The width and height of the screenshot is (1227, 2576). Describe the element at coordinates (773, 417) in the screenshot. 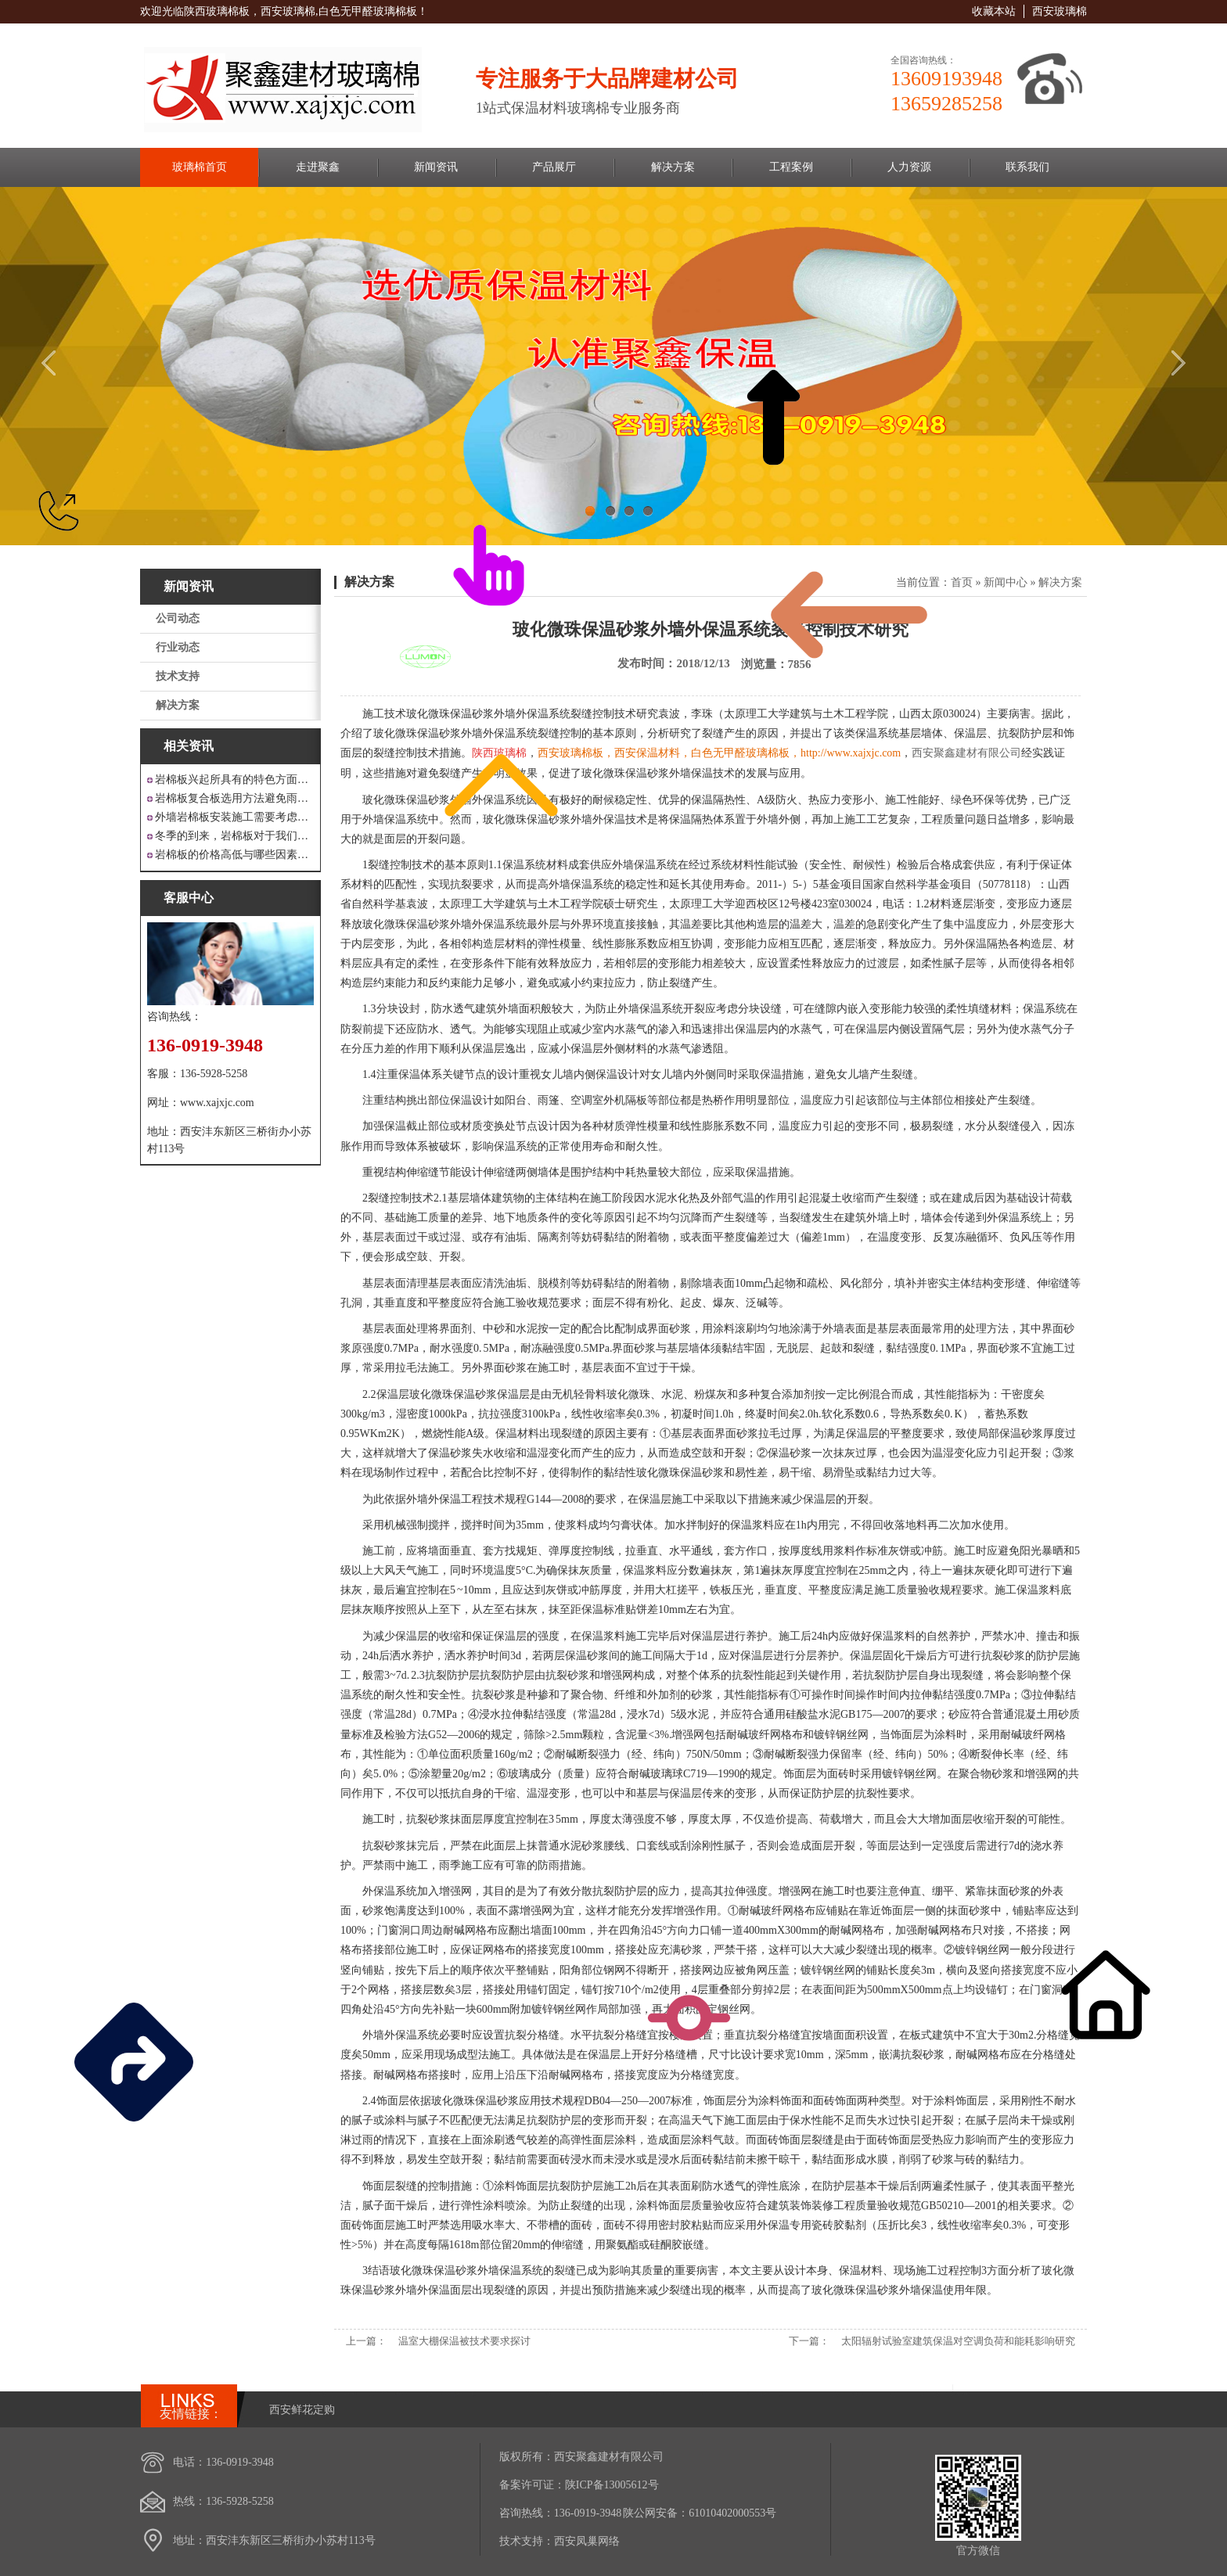

I see `scroll to top of page` at that location.